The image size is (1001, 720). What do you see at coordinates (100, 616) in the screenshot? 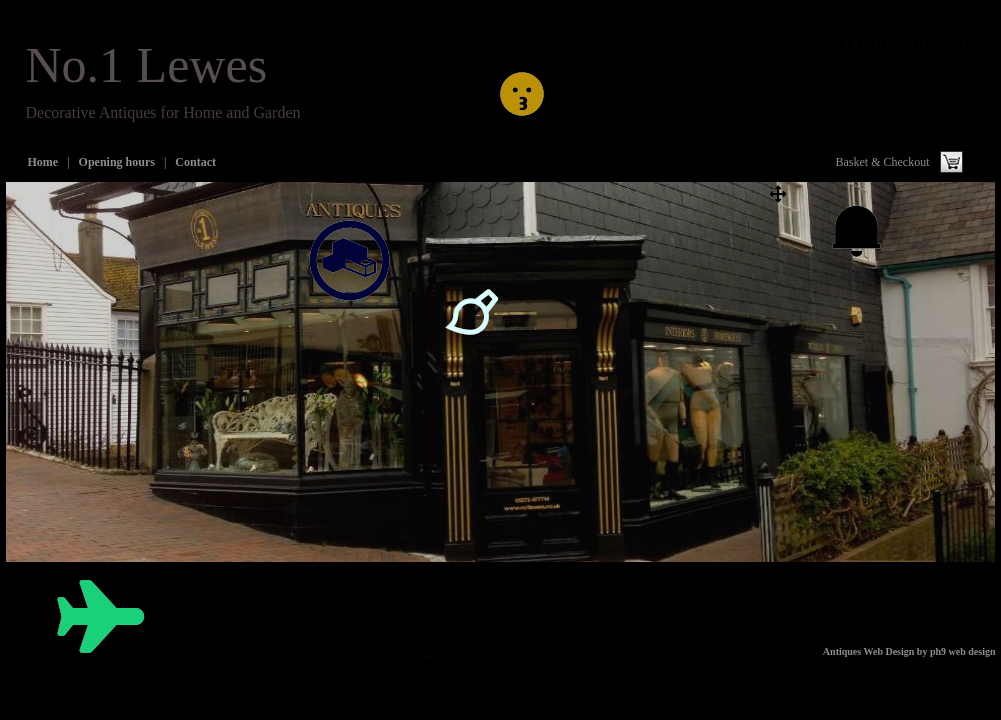
I see `enable airplane mode` at bounding box center [100, 616].